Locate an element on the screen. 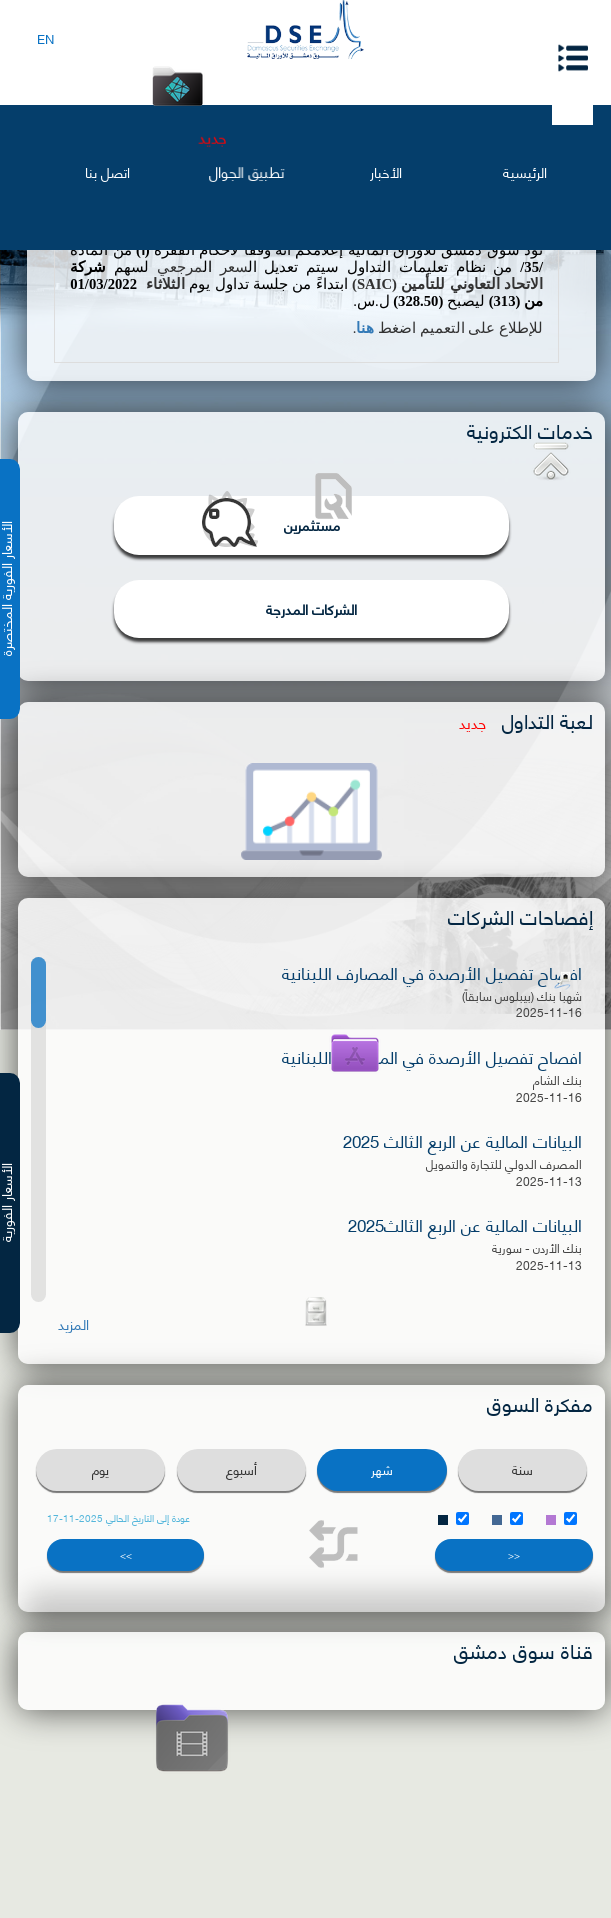  open the file manager application is located at coordinates (316, 1312).